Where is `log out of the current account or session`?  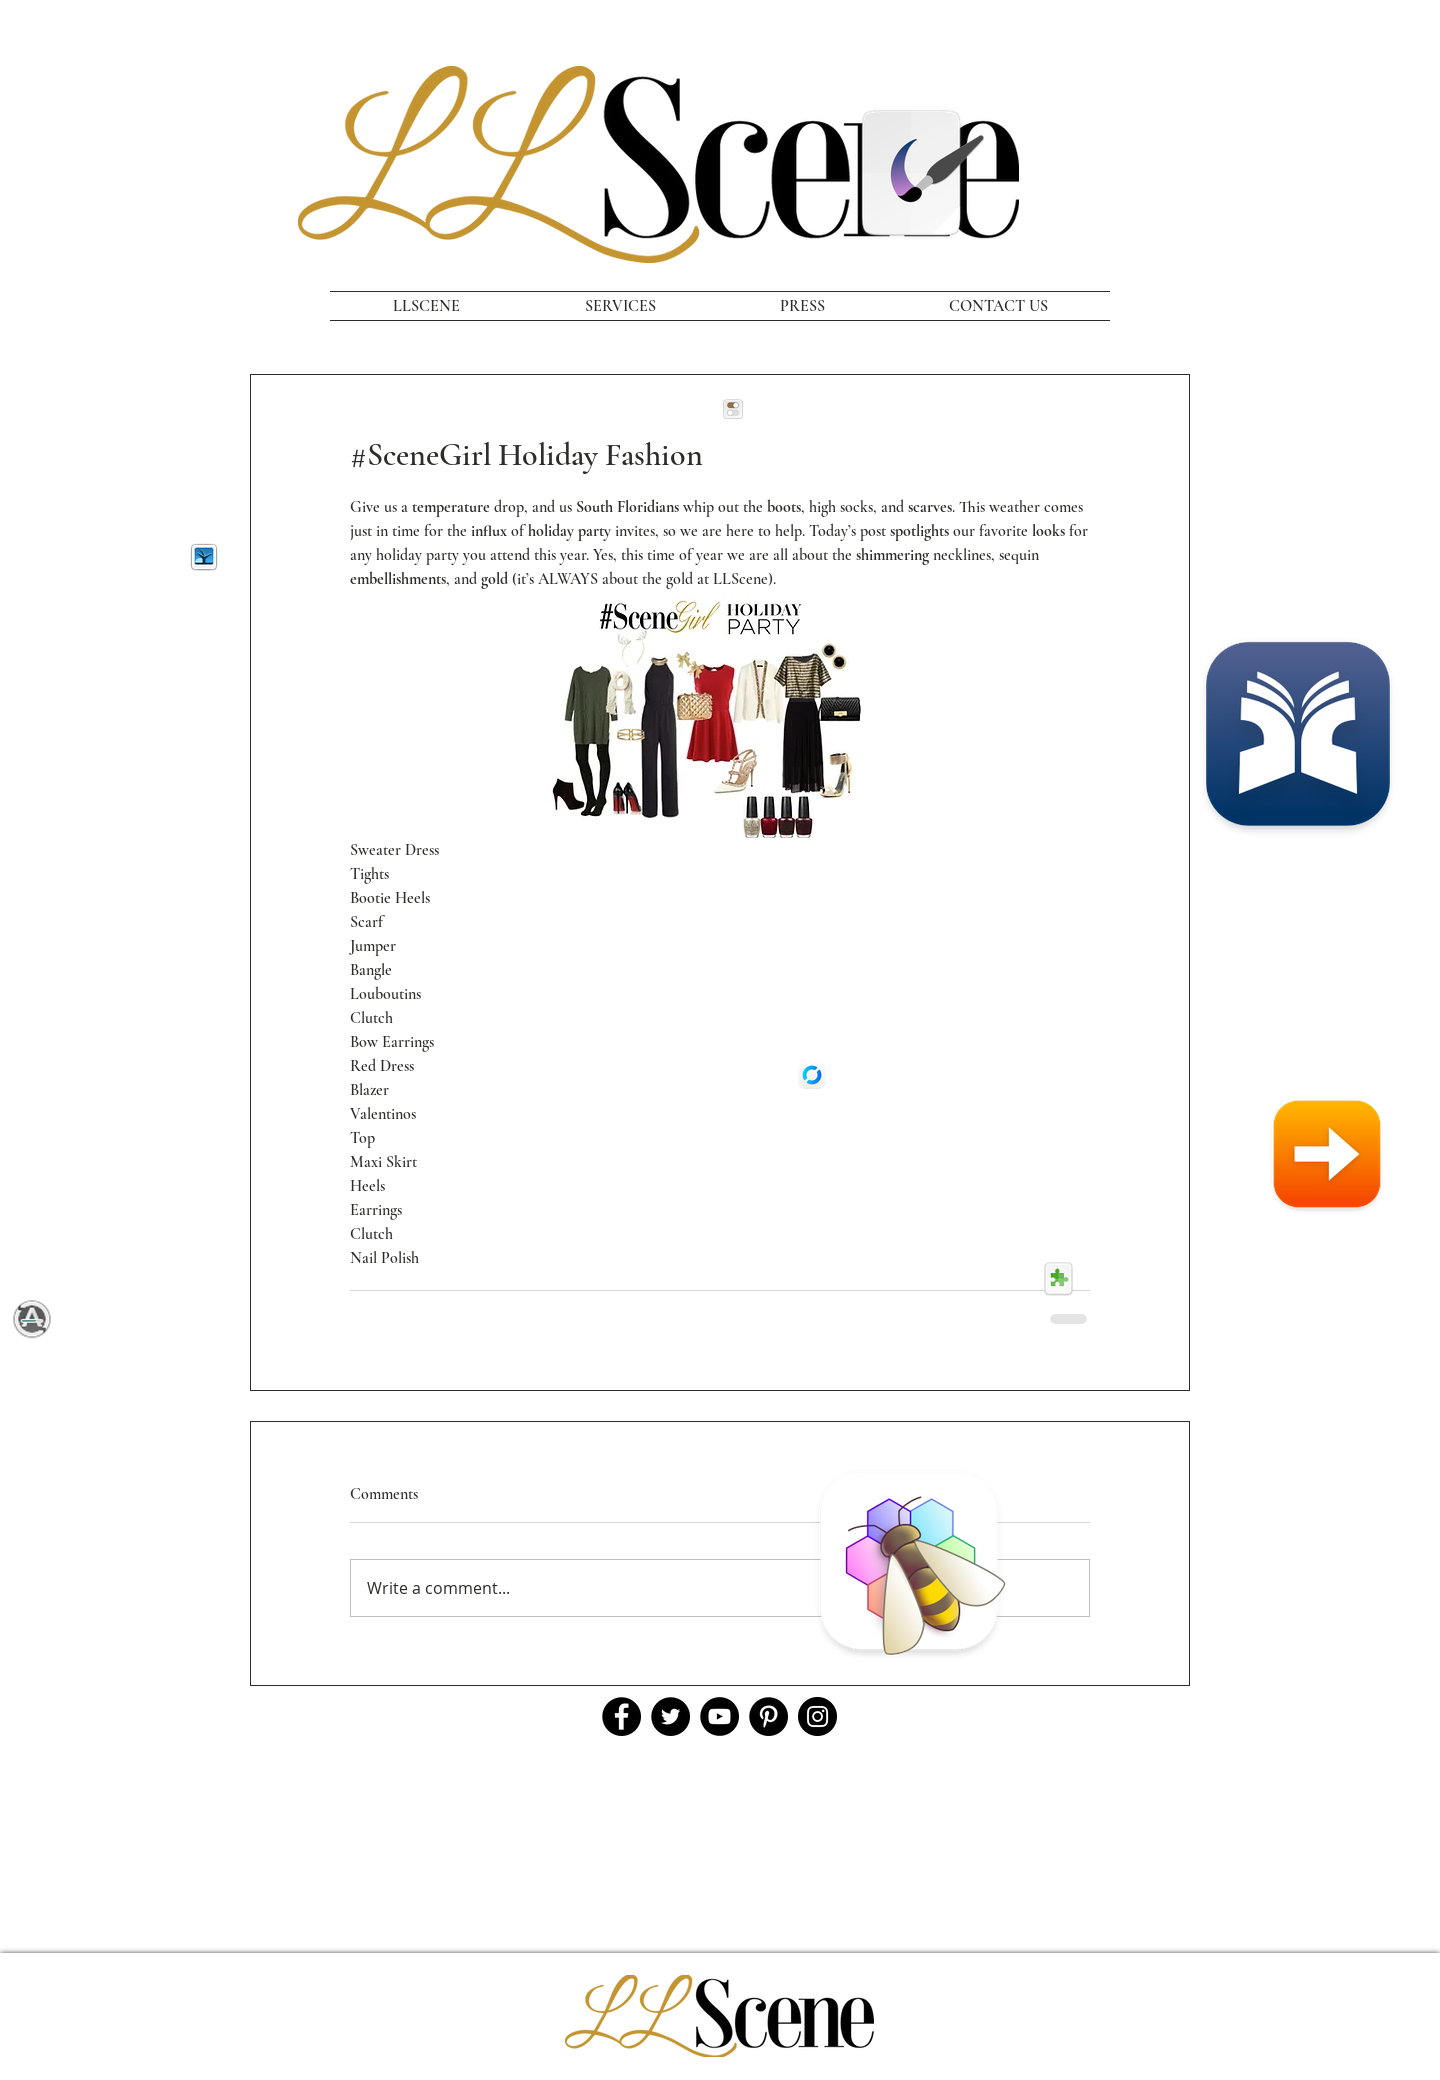 log out of the current account or session is located at coordinates (1327, 1154).